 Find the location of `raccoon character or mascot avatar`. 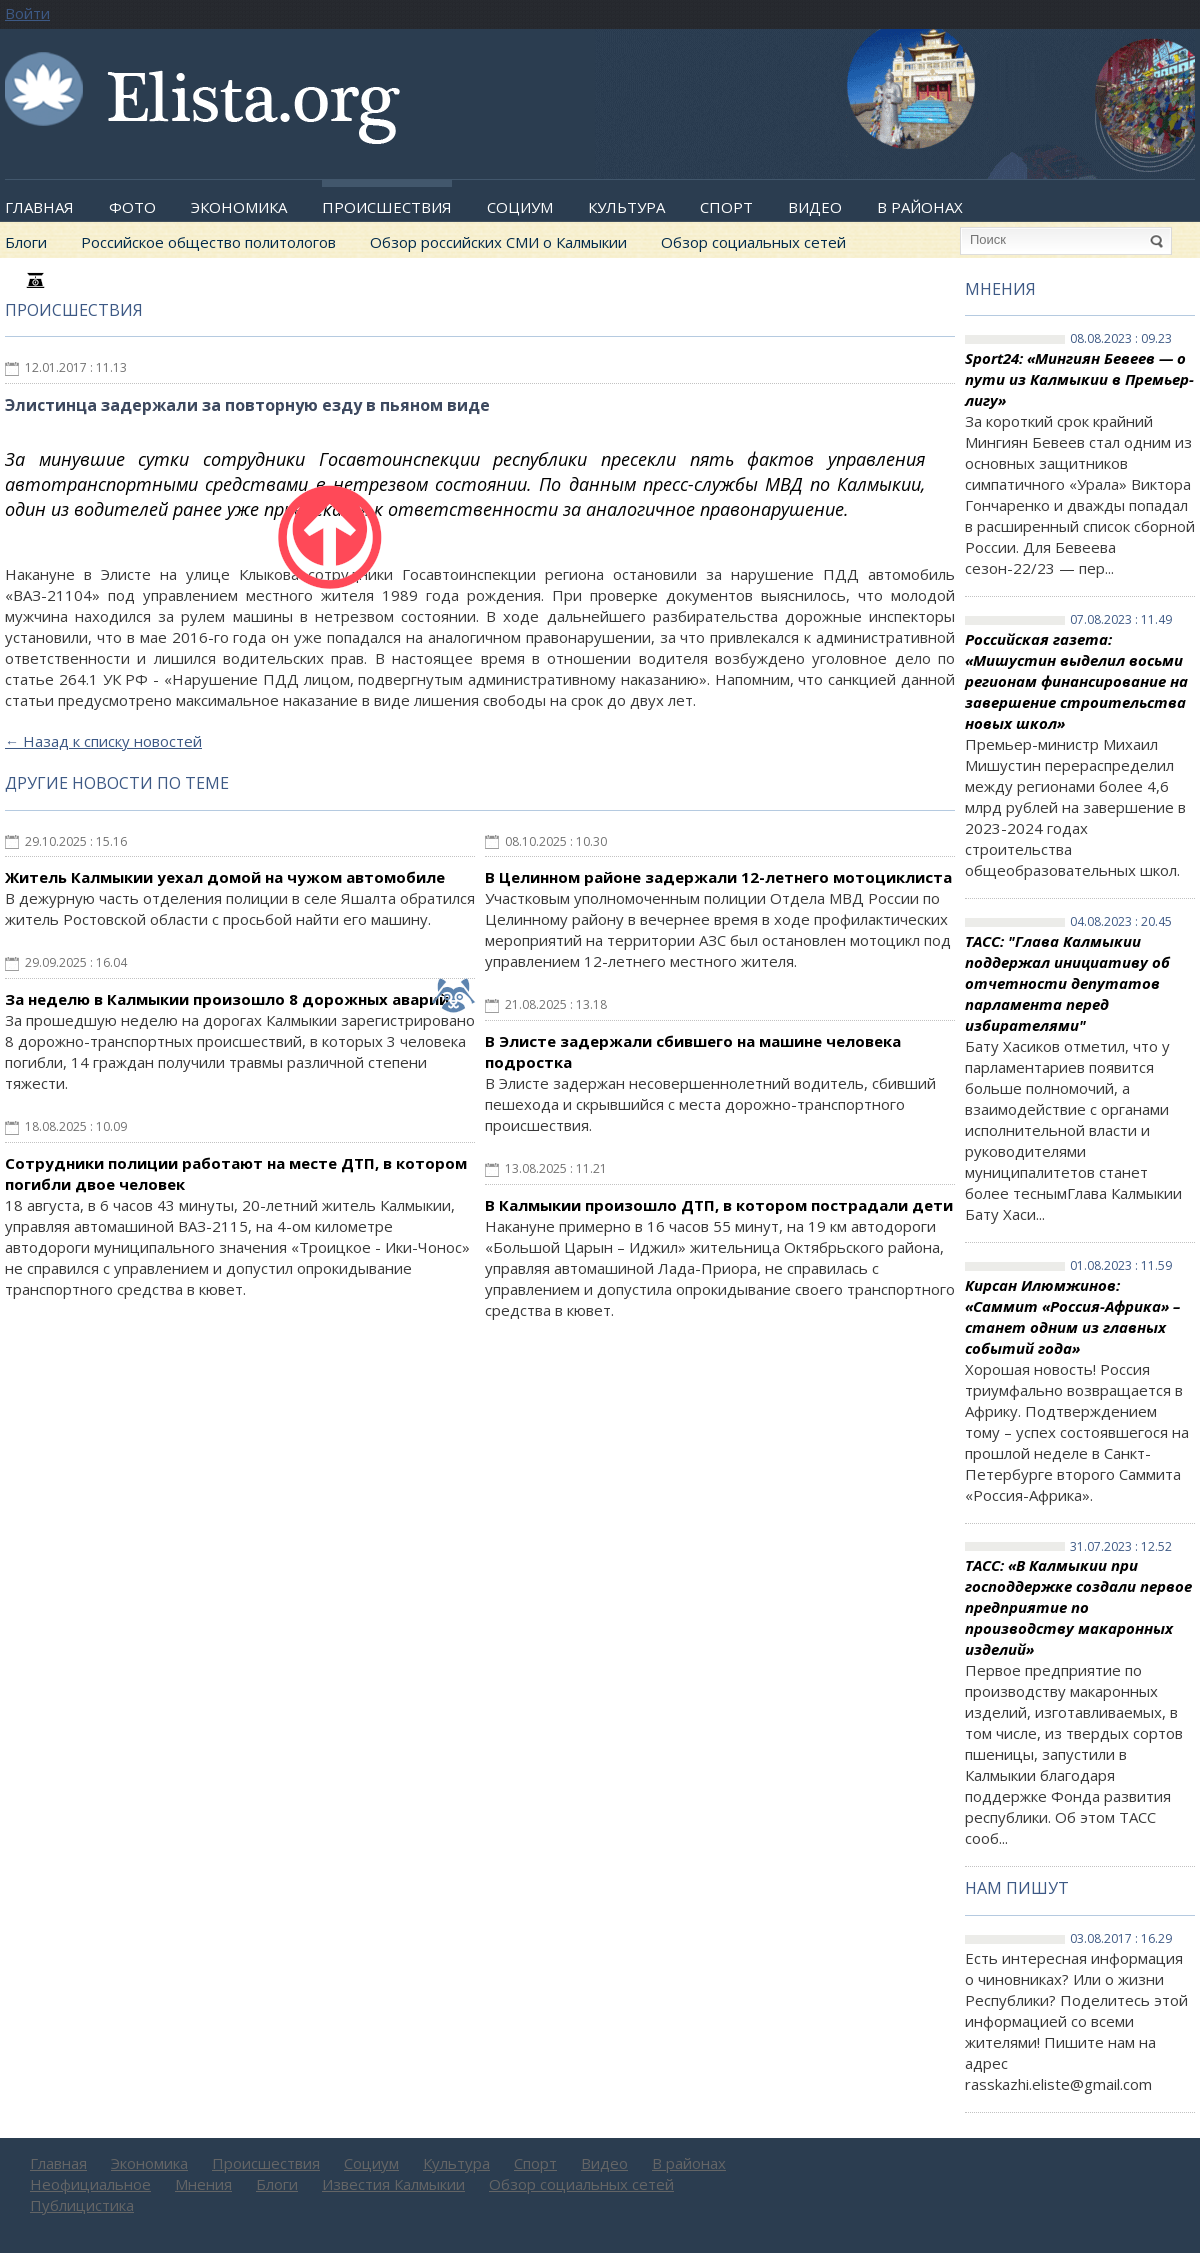

raccoon character or mascot avatar is located at coordinates (453, 995).